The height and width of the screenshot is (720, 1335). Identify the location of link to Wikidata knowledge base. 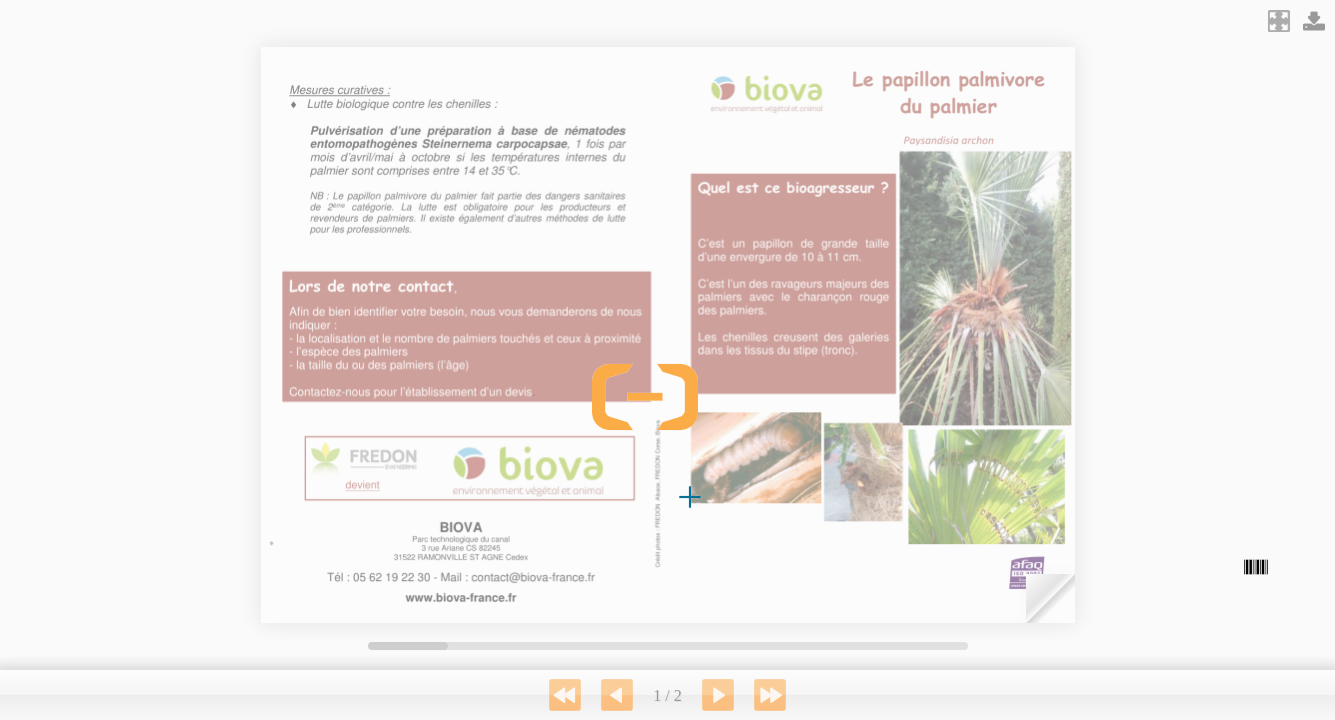
(1256, 567).